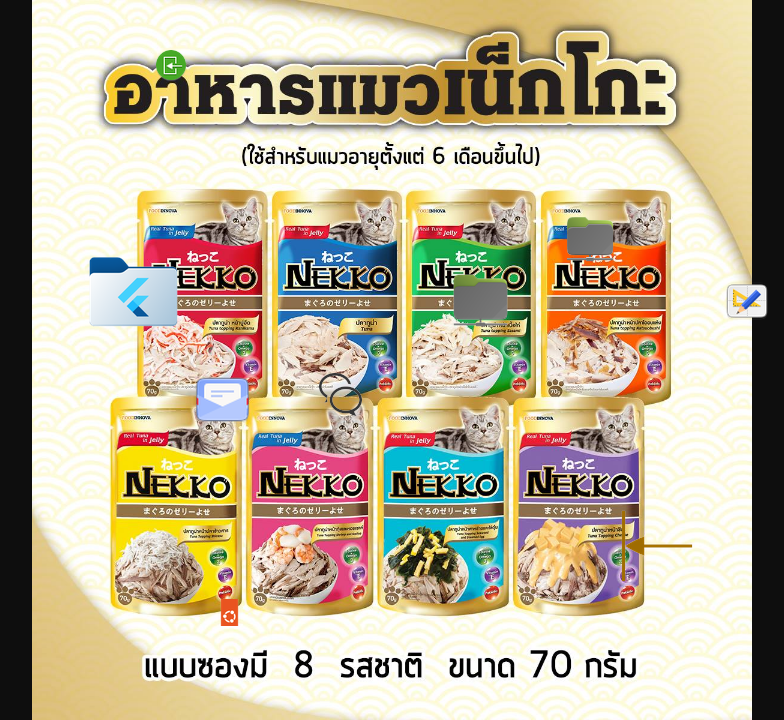 This screenshot has width=784, height=720. Describe the element at coordinates (229, 612) in the screenshot. I see `open the ubuntu application menu` at that location.